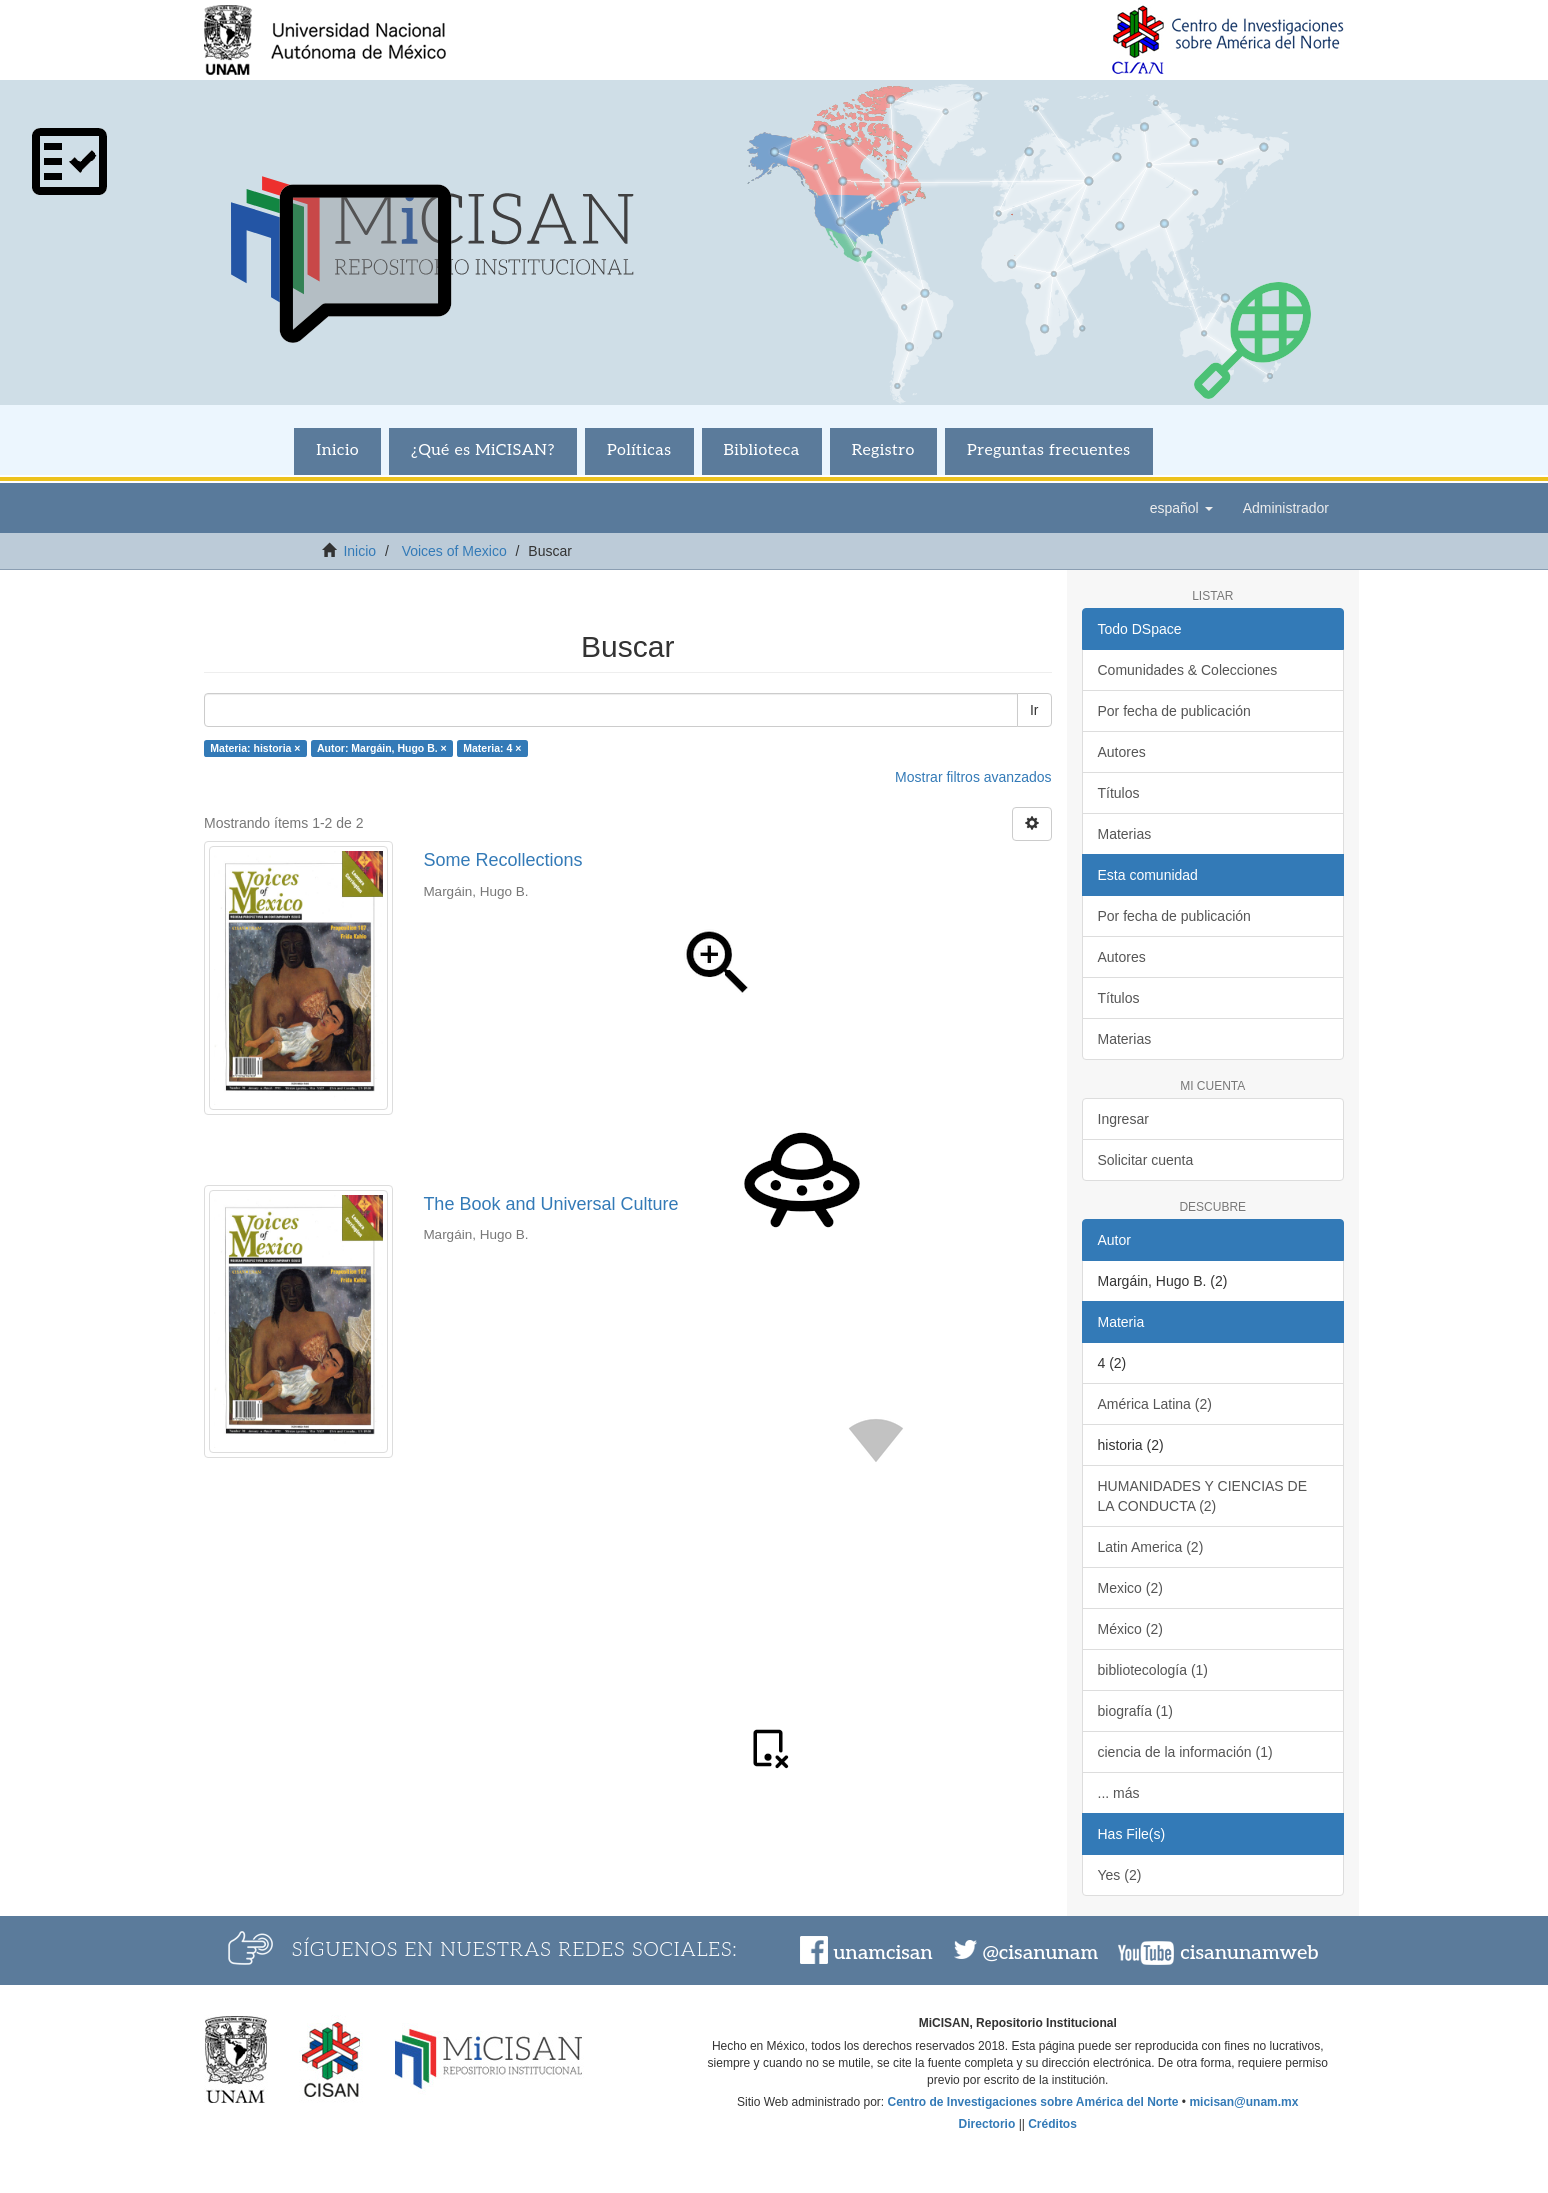  What do you see at coordinates (365, 250) in the screenshot?
I see `open chat or messaging` at bounding box center [365, 250].